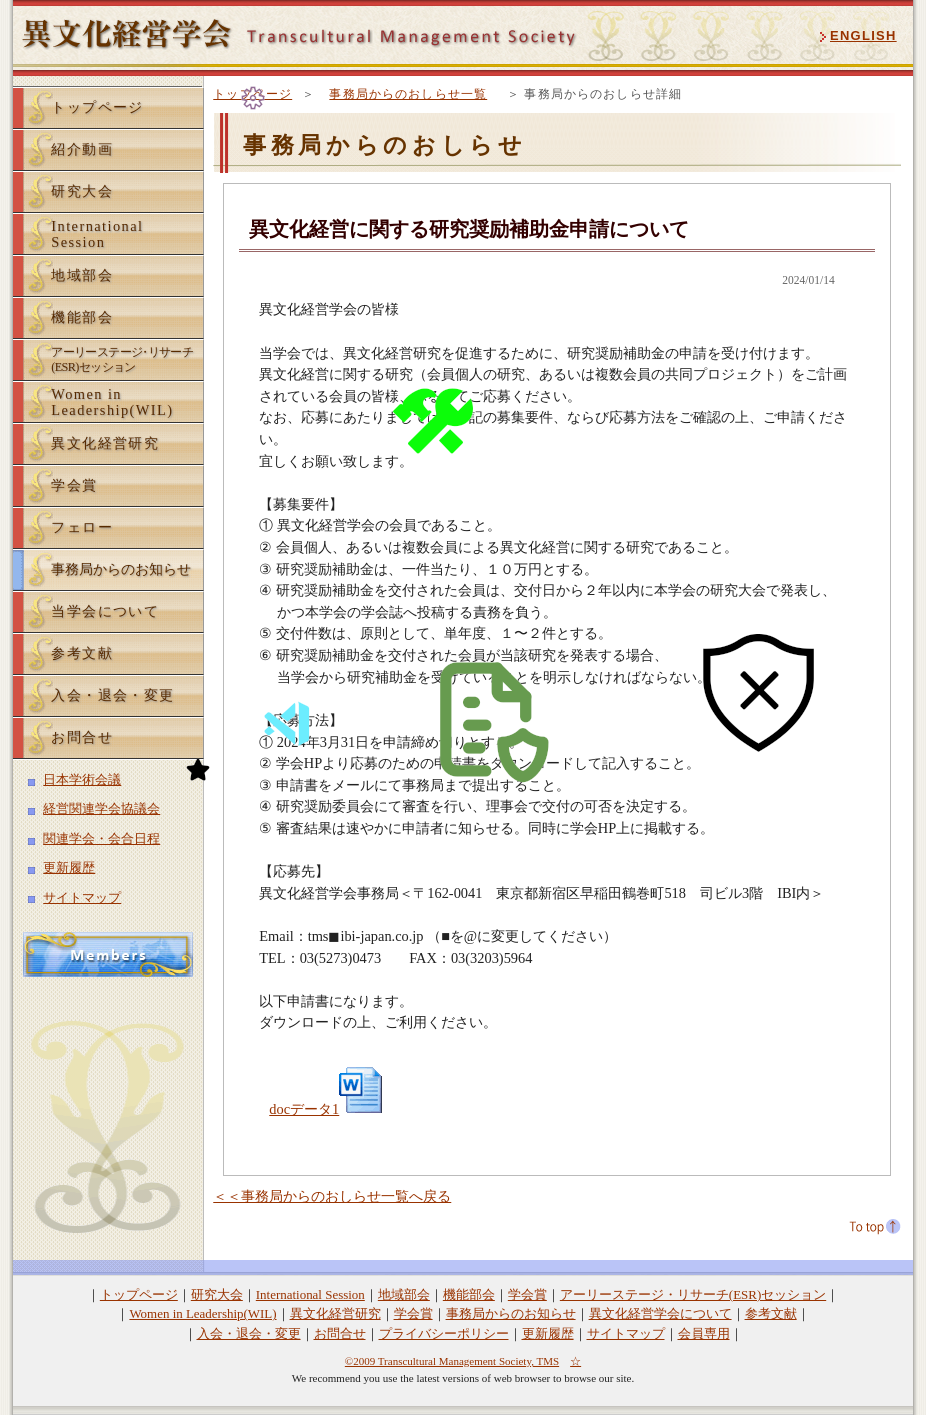 This screenshot has height=1415, width=926. I want to click on access settings or configuration options, so click(433, 421).